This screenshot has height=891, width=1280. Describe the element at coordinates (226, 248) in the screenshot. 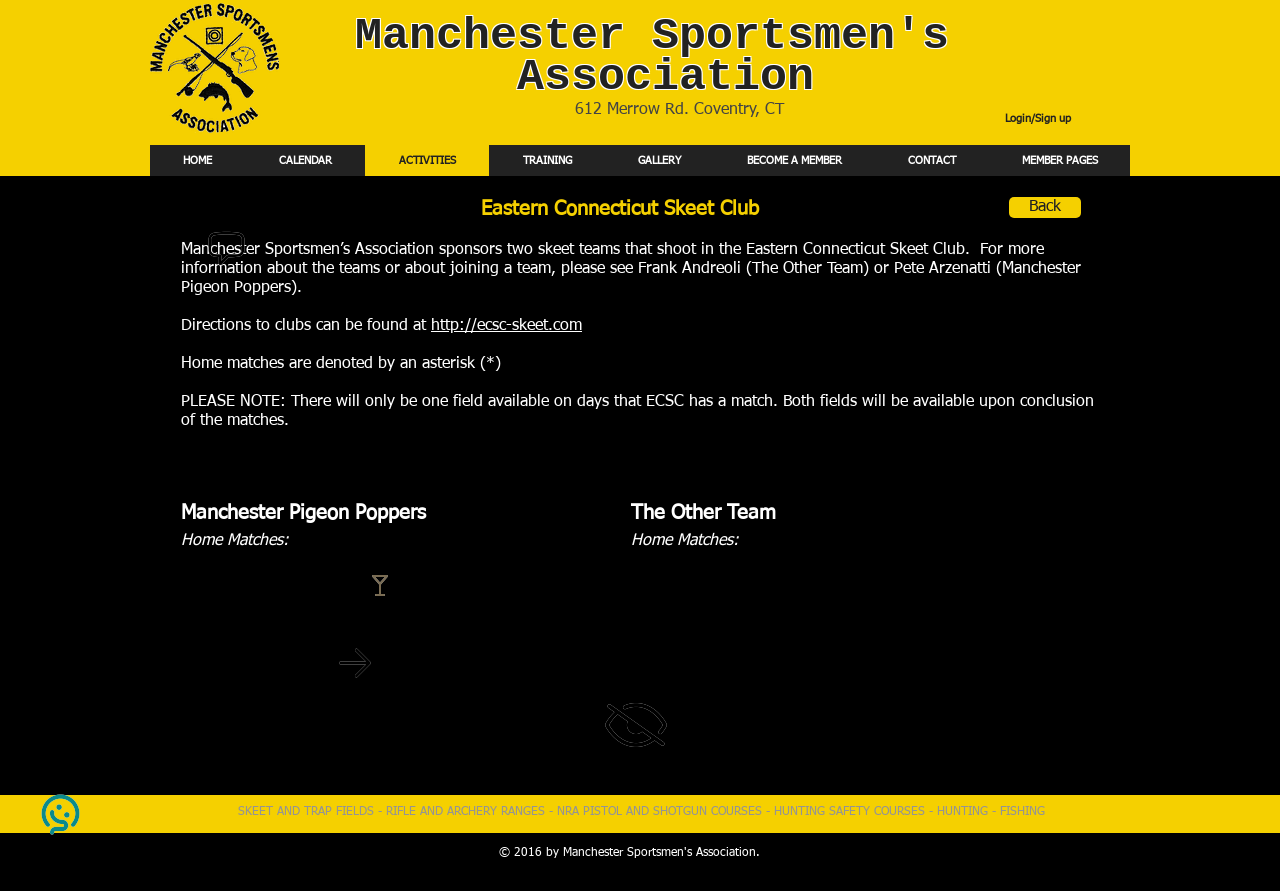

I see `open chat or messaging` at that location.